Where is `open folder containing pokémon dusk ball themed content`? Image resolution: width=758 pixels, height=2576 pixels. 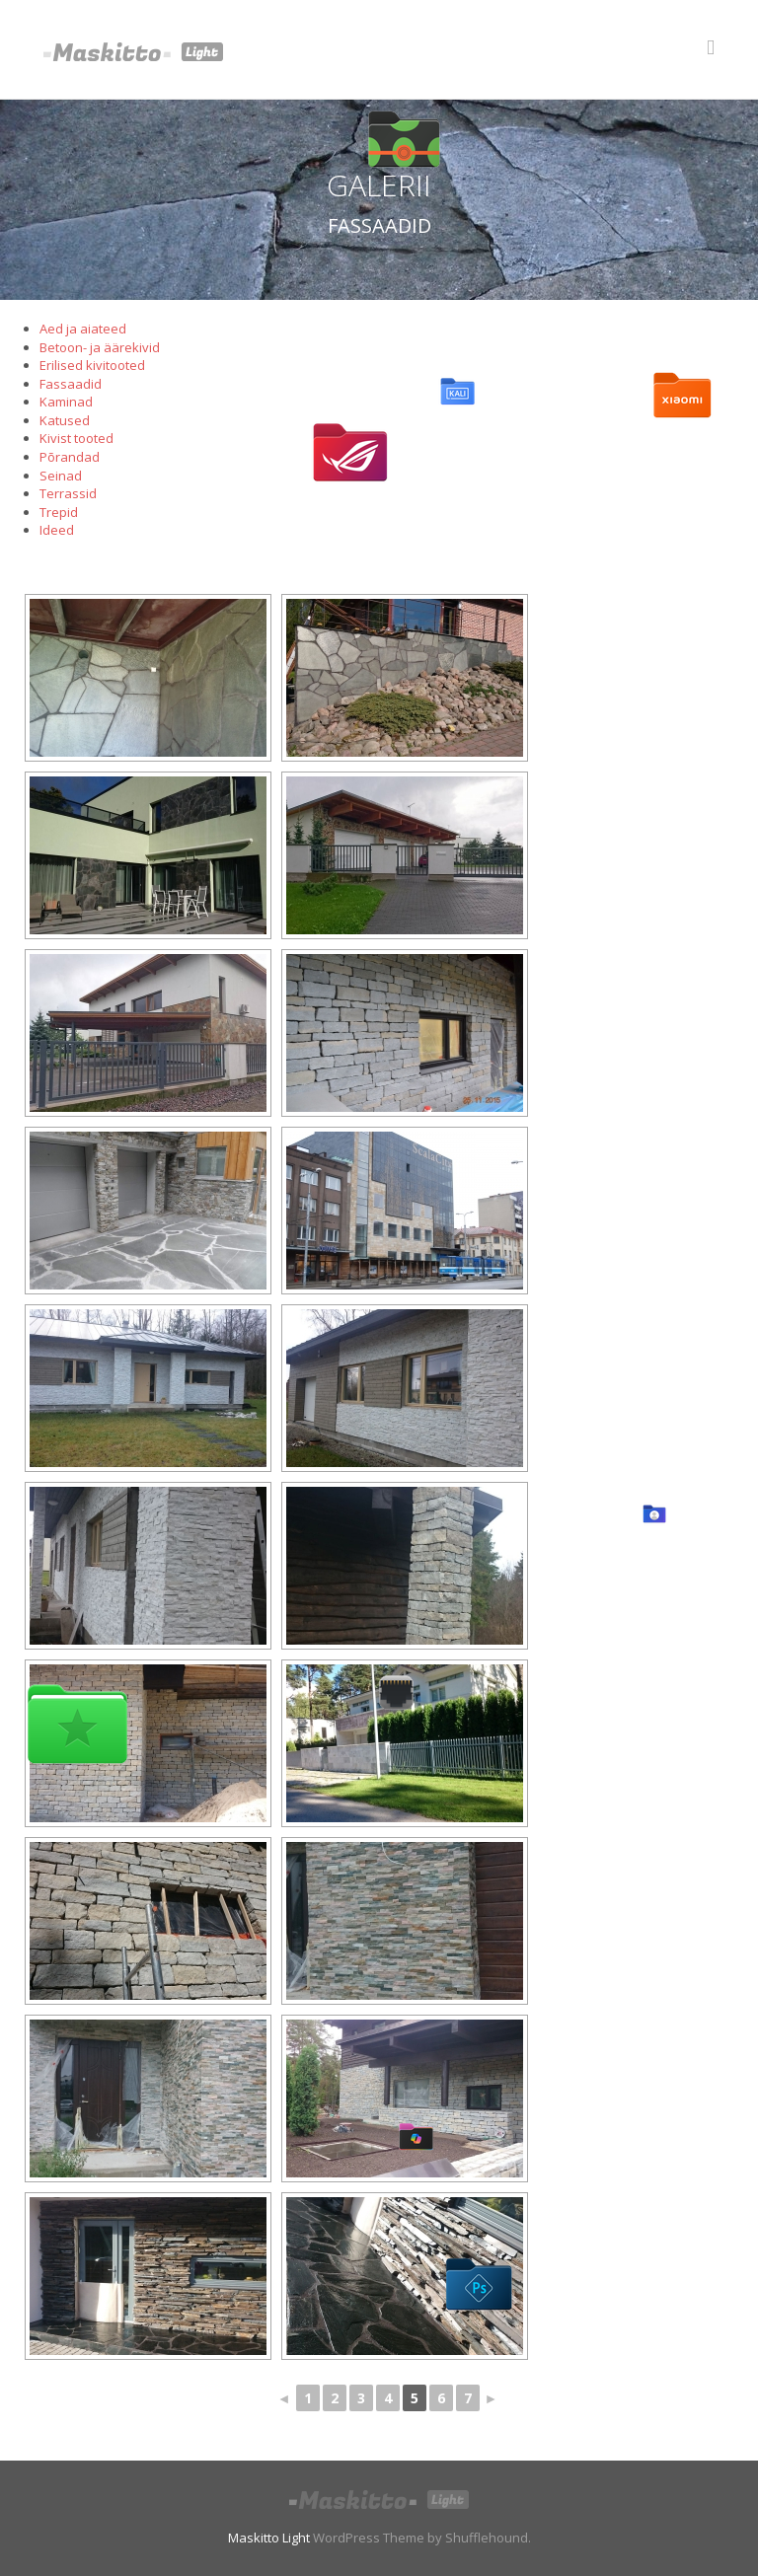 open folder containing pokémon dusk ball themed content is located at coordinates (404, 141).